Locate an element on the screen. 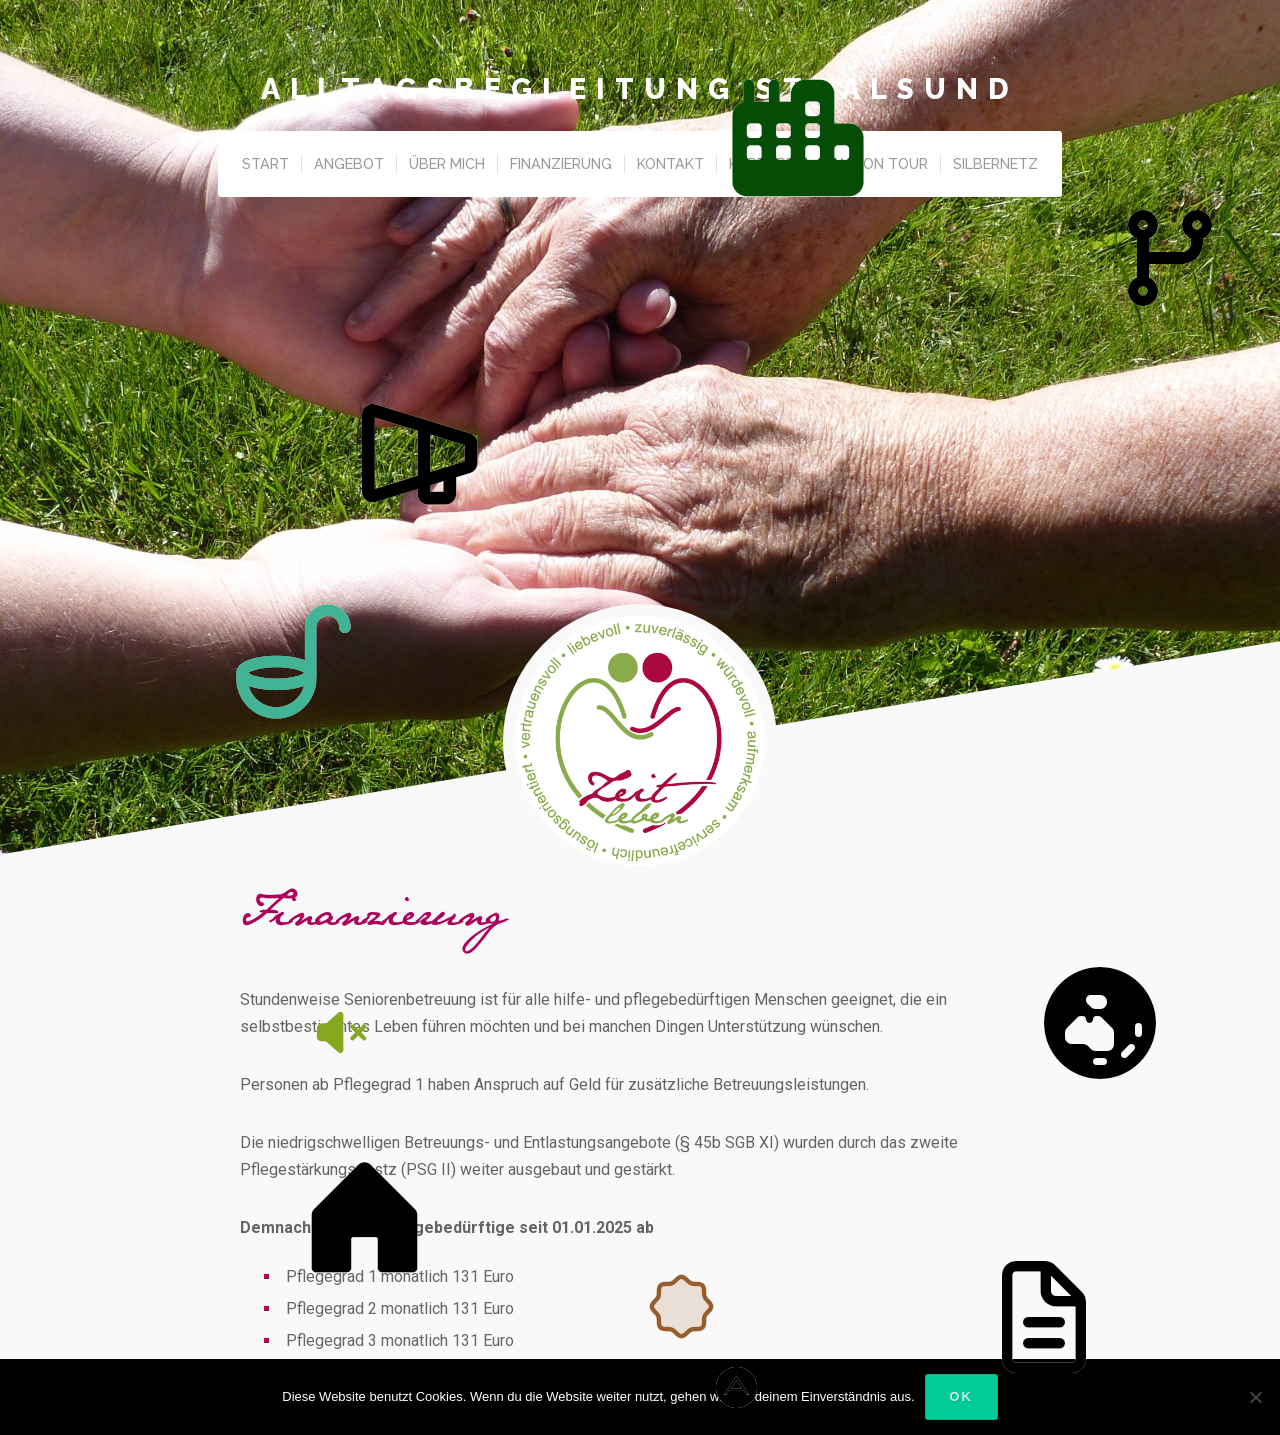  view repository branches is located at coordinates (1170, 258).